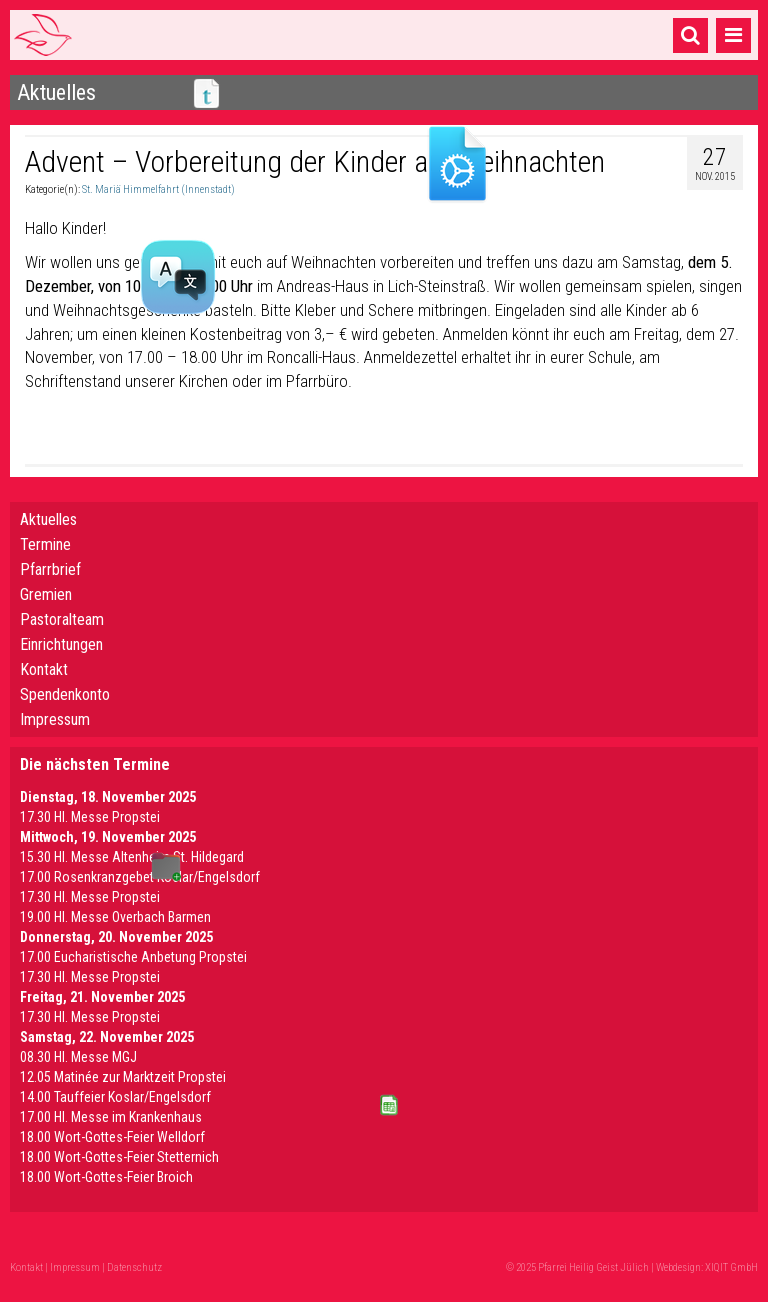 The width and height of the screenshot is (768, 1302). I want to click on a typst document file, so click(206, 93).